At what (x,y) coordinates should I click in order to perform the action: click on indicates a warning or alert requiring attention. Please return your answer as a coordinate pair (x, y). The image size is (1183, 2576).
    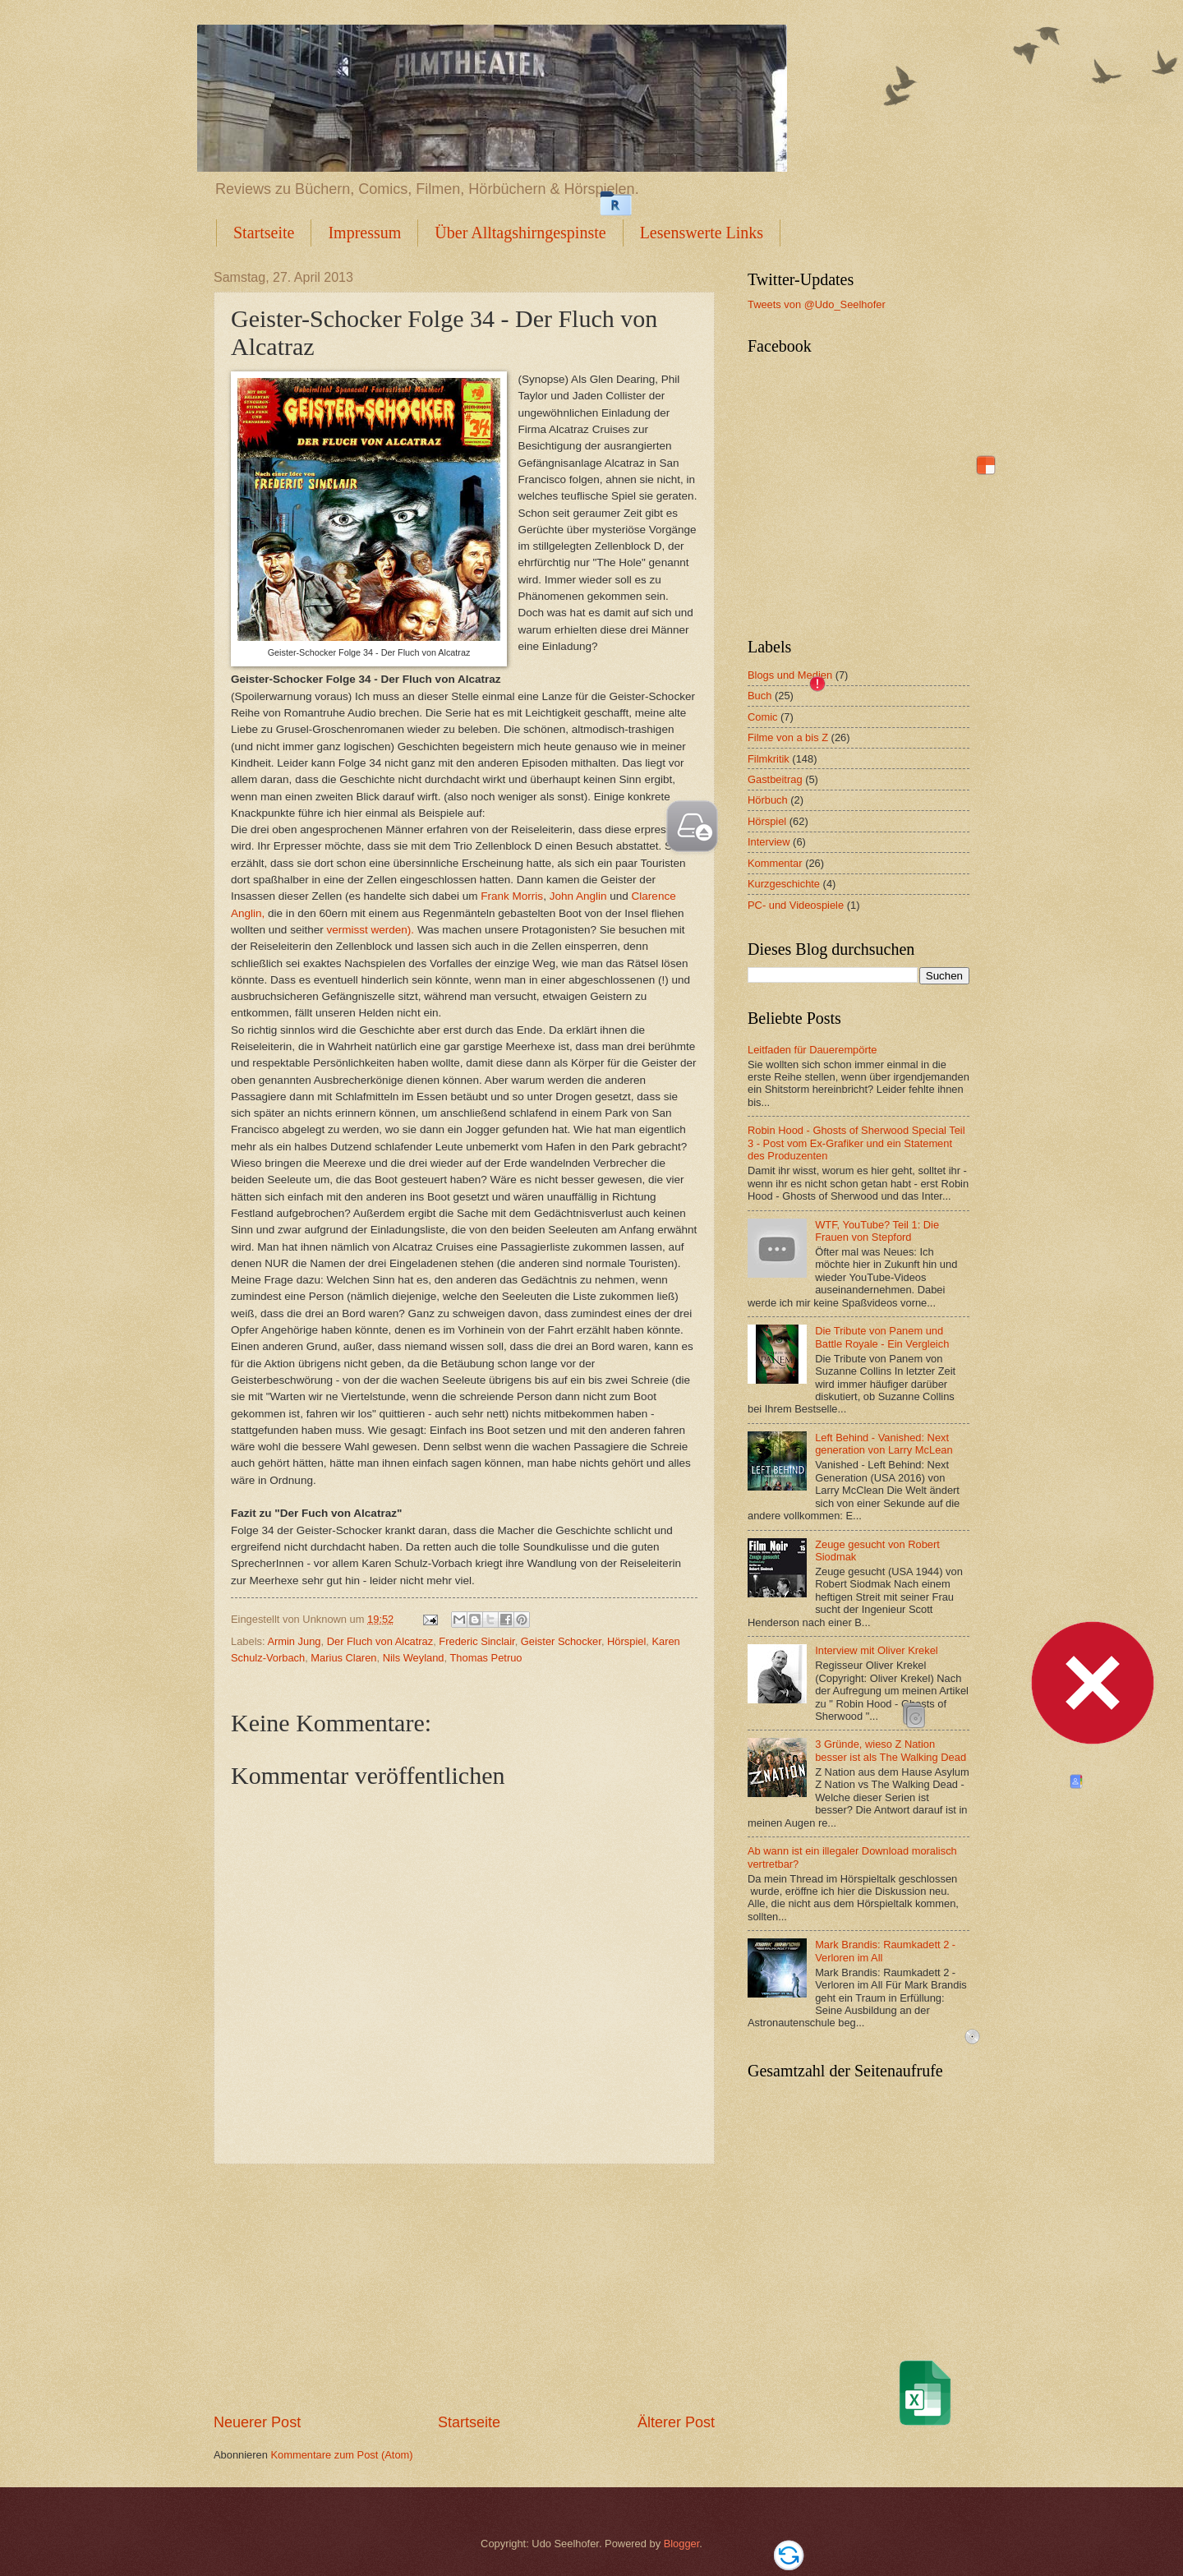
    Looking at the image, I should click on (817, 684).